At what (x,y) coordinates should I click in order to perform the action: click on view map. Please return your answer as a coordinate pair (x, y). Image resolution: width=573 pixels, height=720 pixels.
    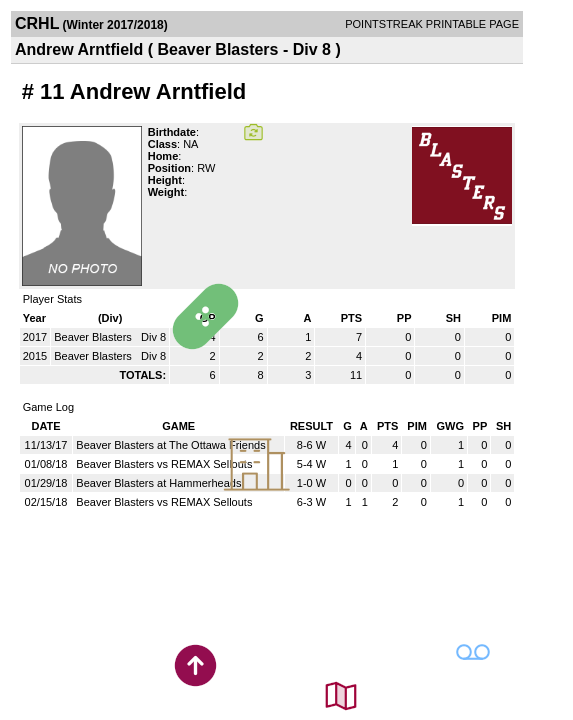
    Looking at the image, I should click on (341, 696).